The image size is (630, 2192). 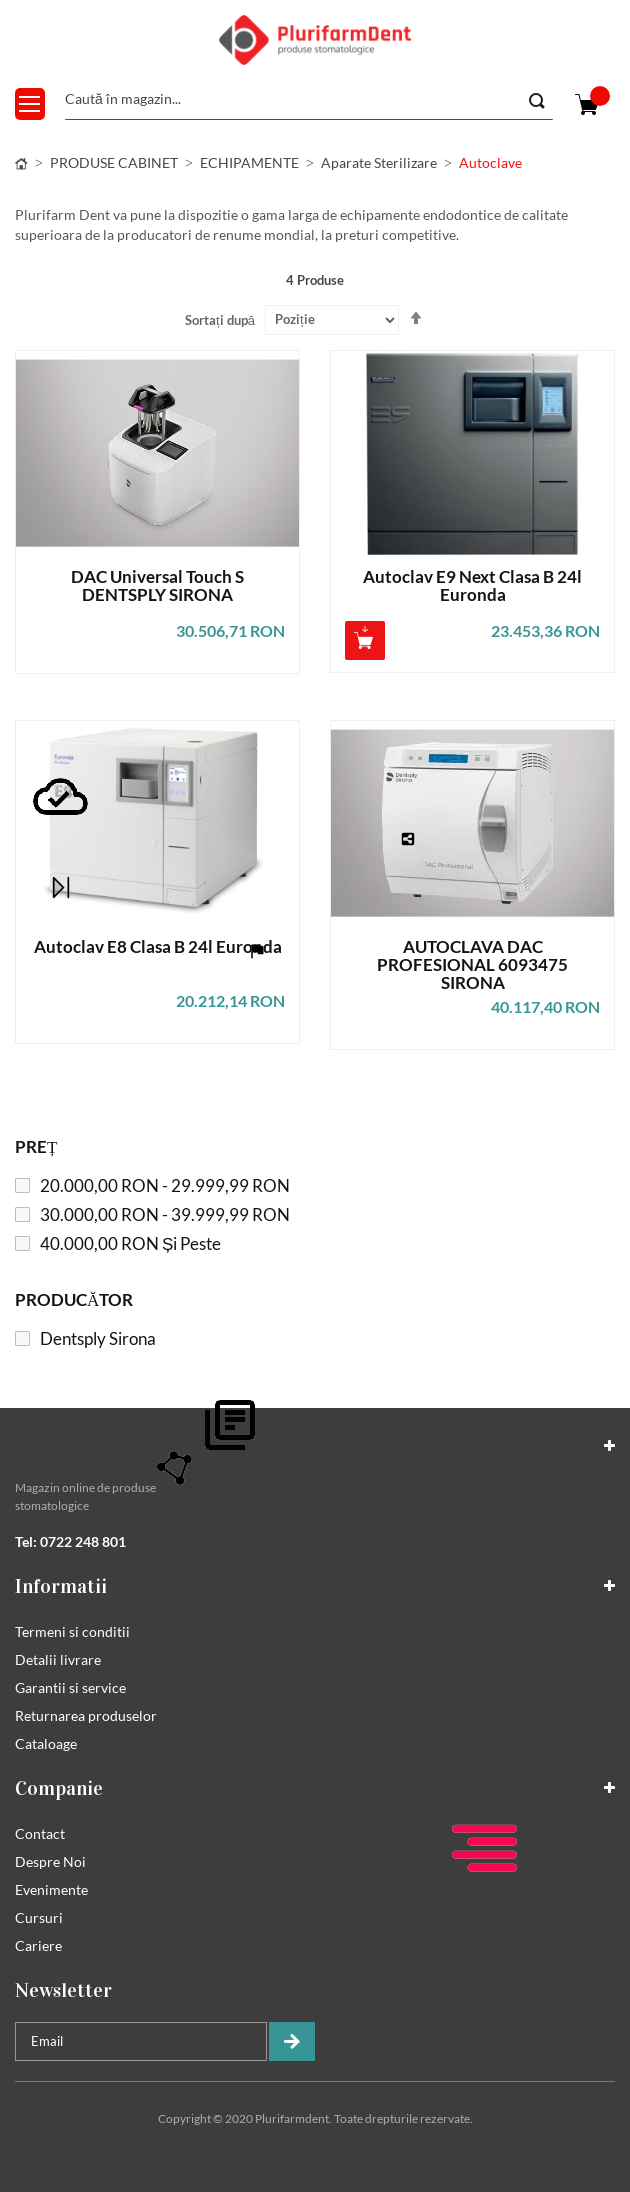 What do you see at coordinates (175, 1468) in the screenshot?
I see `create a polygon or shape` at bounding box center [175, 1468].